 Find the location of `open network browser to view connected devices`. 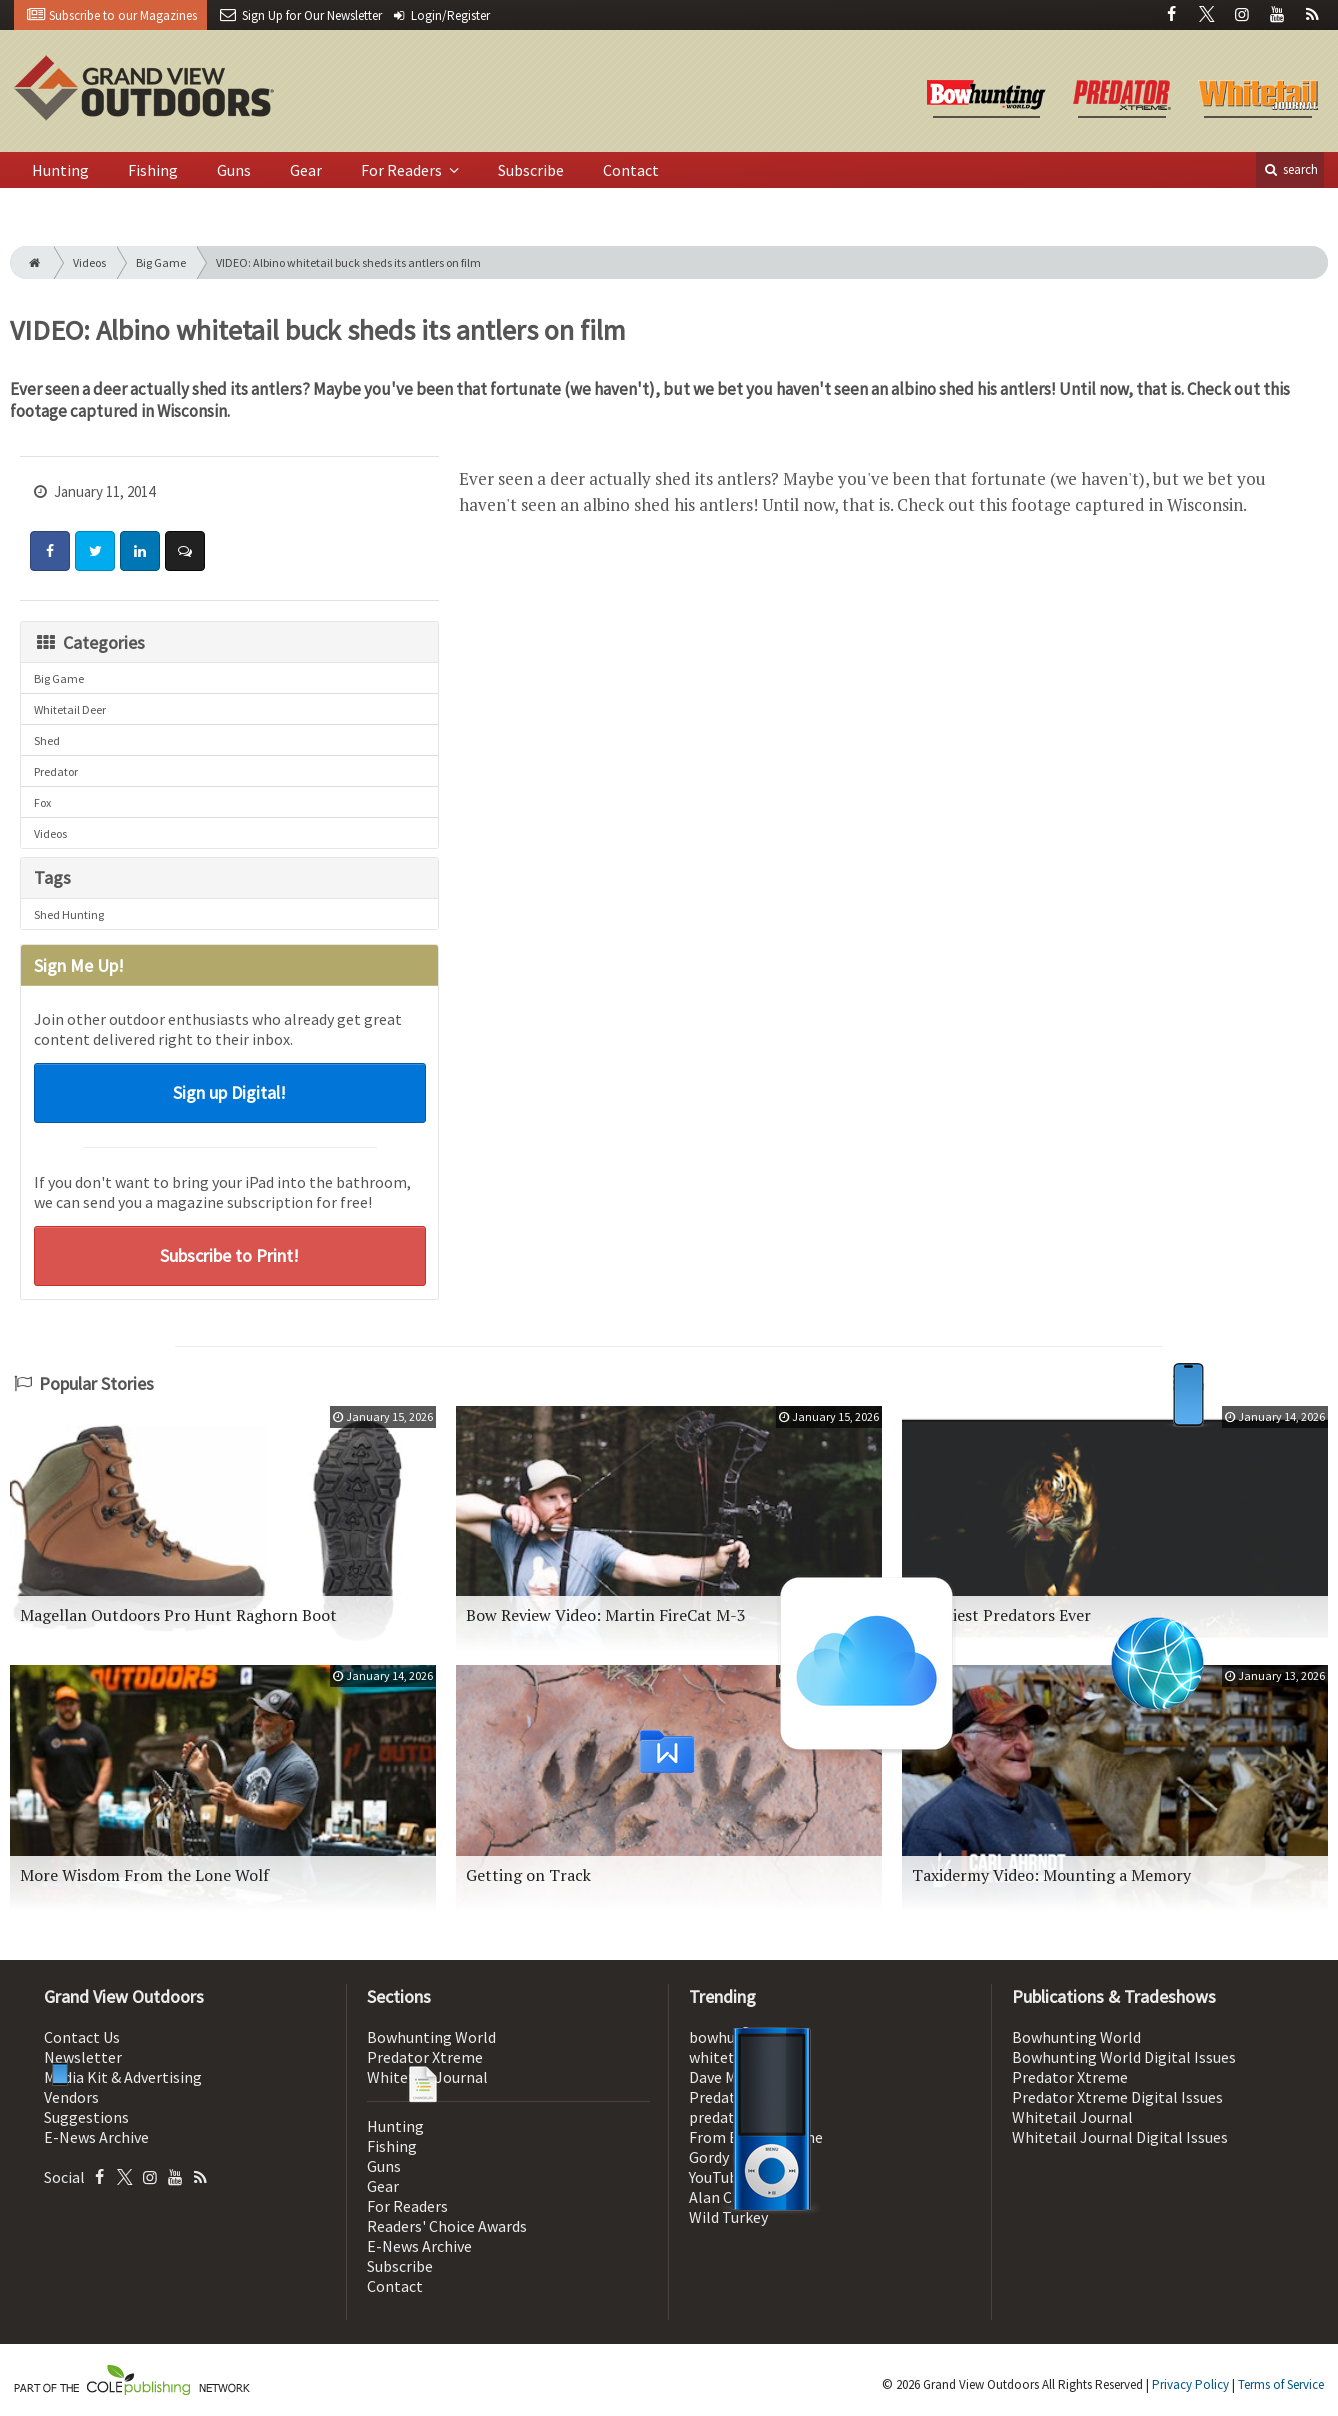

open network browser to view connected devices is located at coordinates (1157, 1663).